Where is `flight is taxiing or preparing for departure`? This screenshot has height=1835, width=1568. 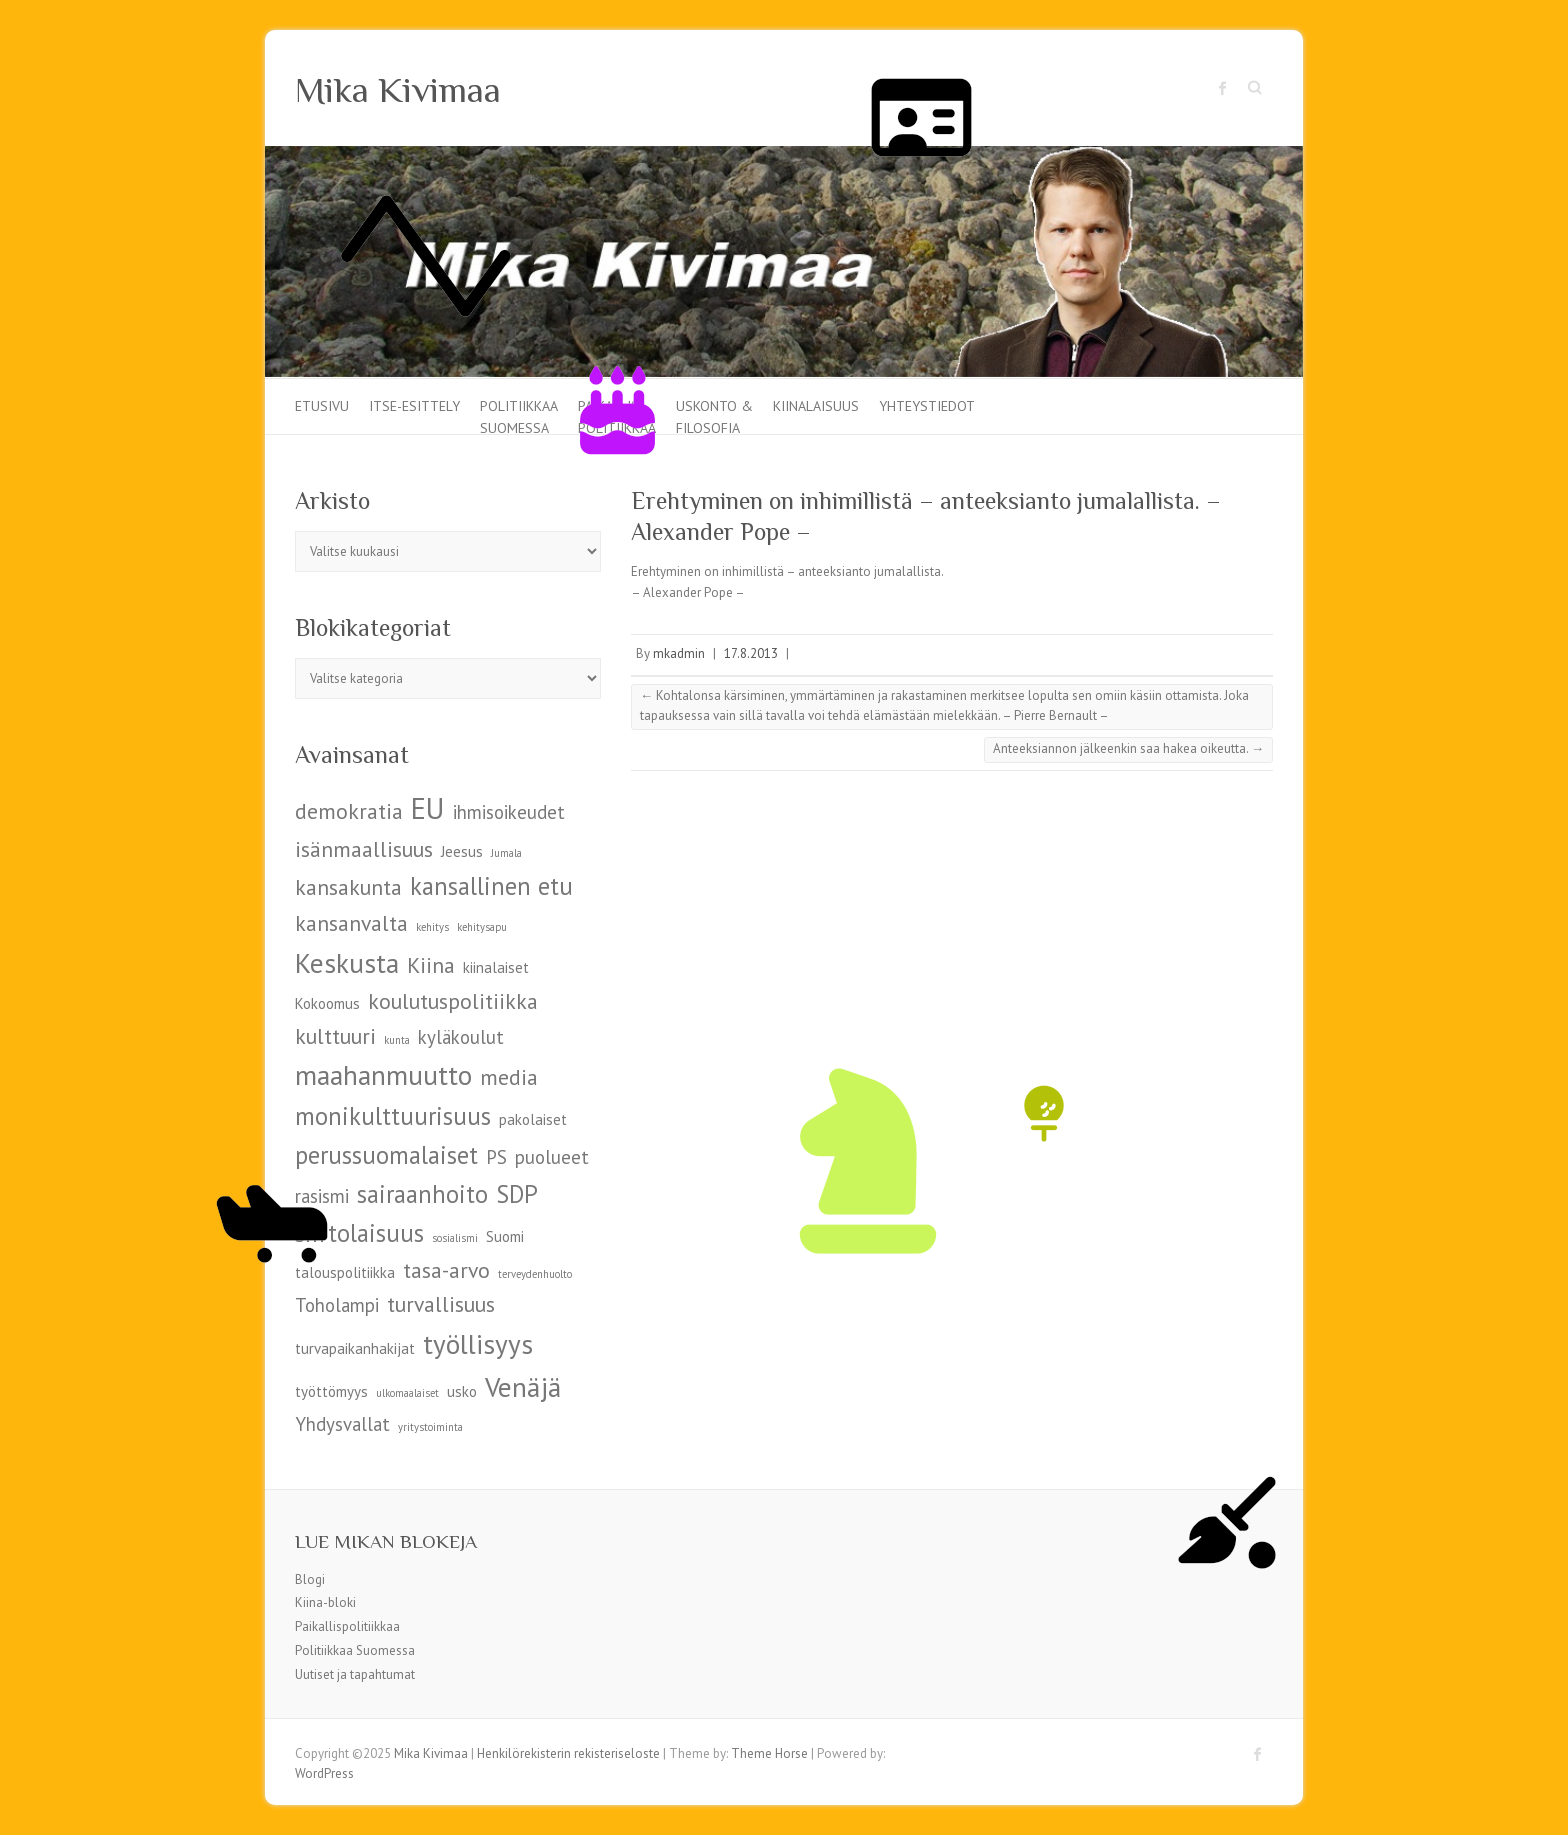 flight is taxiing or preparing for departure is located at coordinates (272, 1222).